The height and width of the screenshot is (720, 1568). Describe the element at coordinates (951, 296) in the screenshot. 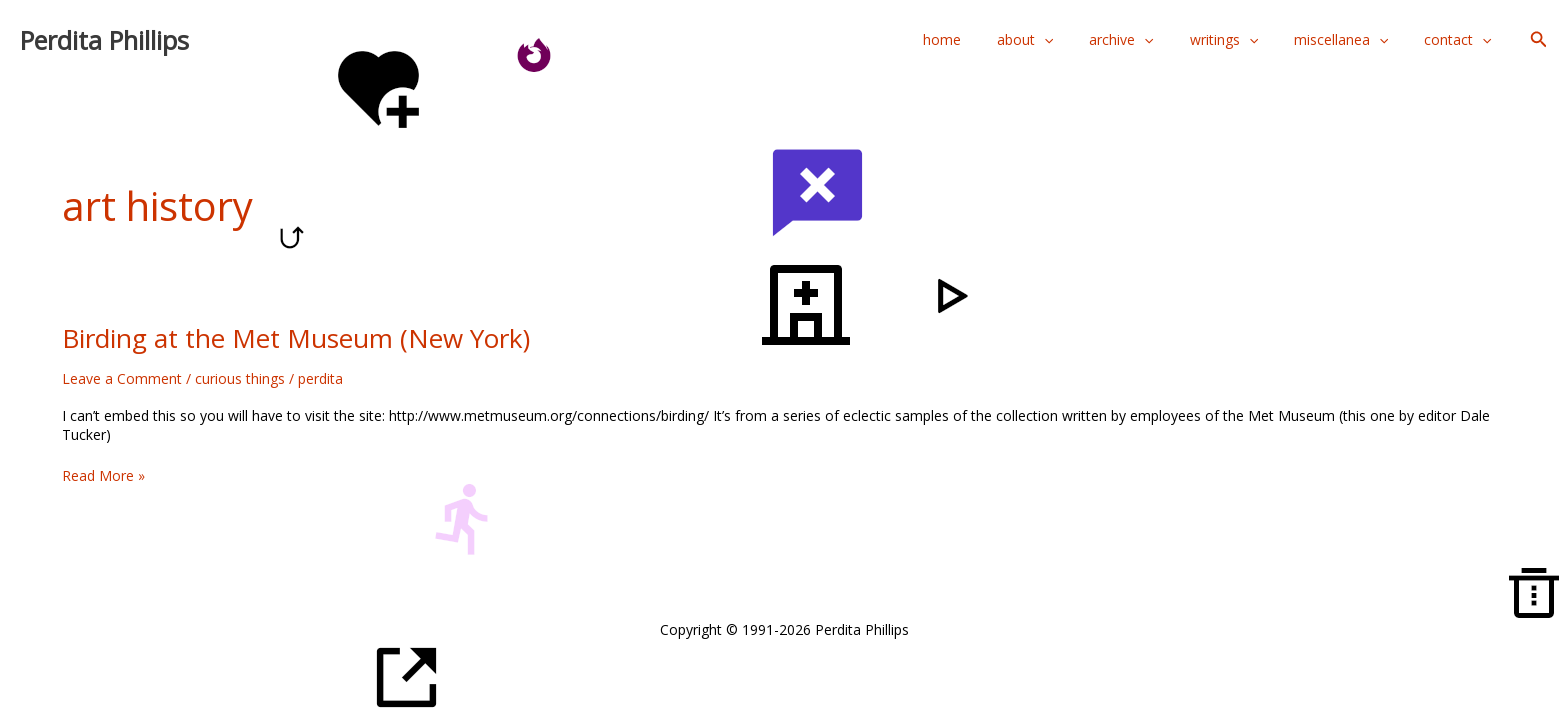

I see `play media or video content` at that location.